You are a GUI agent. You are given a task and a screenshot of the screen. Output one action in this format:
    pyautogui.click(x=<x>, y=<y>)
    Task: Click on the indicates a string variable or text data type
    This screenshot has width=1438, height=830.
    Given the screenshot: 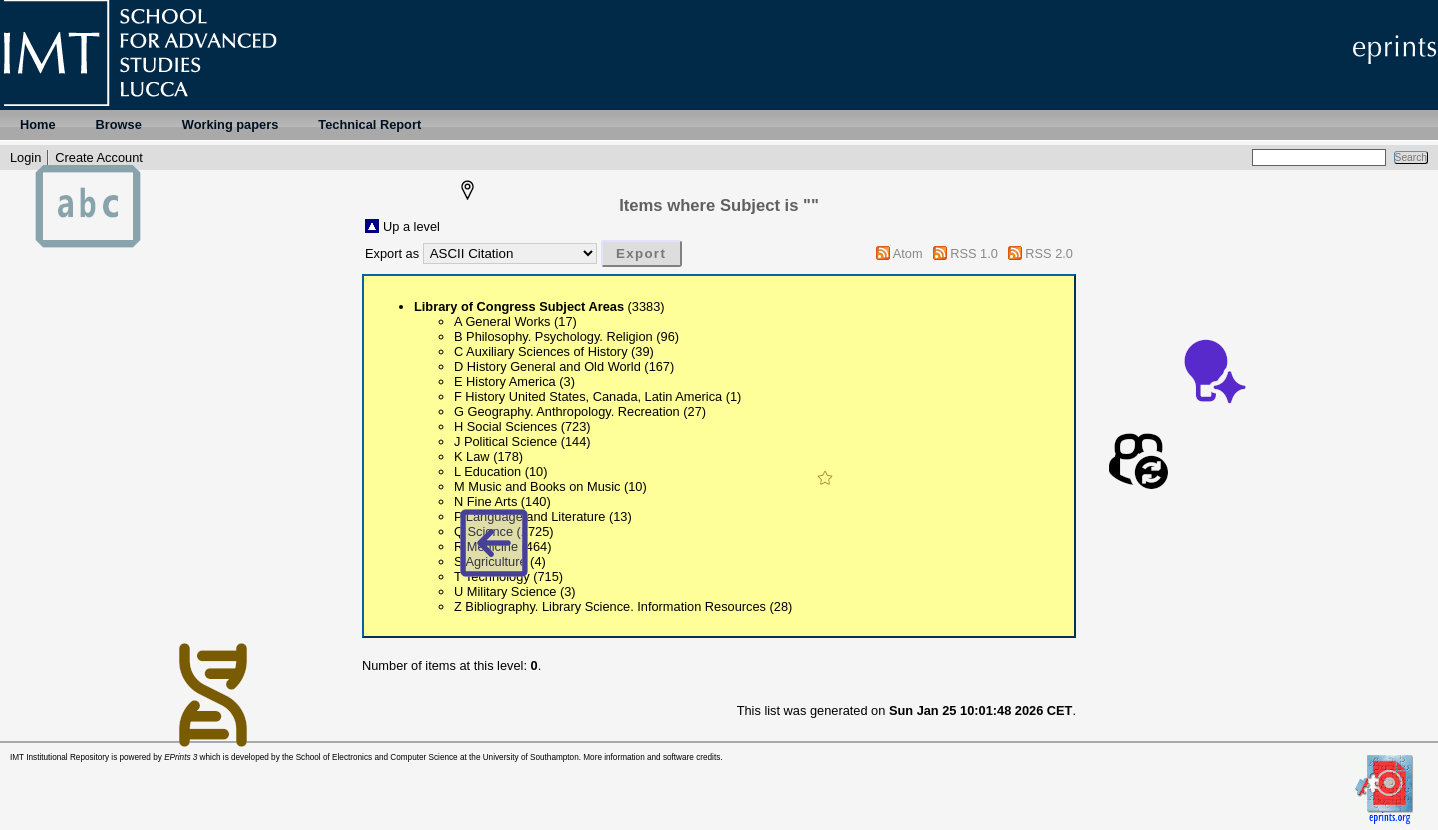 What is the action you would take?
    pyautogui.click(x=88, y=210)
    